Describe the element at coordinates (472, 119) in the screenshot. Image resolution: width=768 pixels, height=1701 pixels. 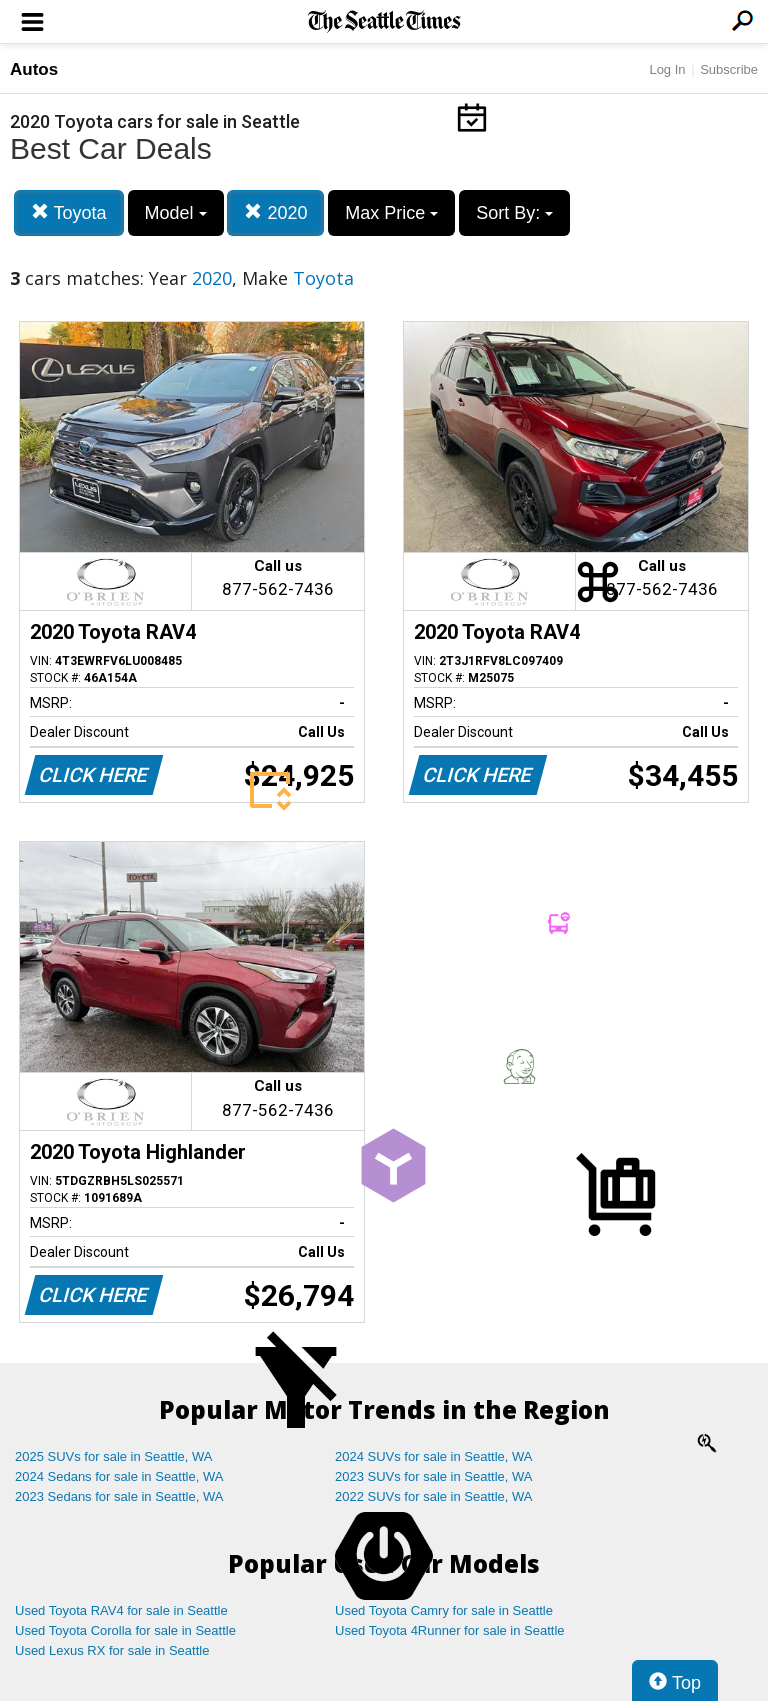
I see `confirm a scheduled event or appointment` at that location.